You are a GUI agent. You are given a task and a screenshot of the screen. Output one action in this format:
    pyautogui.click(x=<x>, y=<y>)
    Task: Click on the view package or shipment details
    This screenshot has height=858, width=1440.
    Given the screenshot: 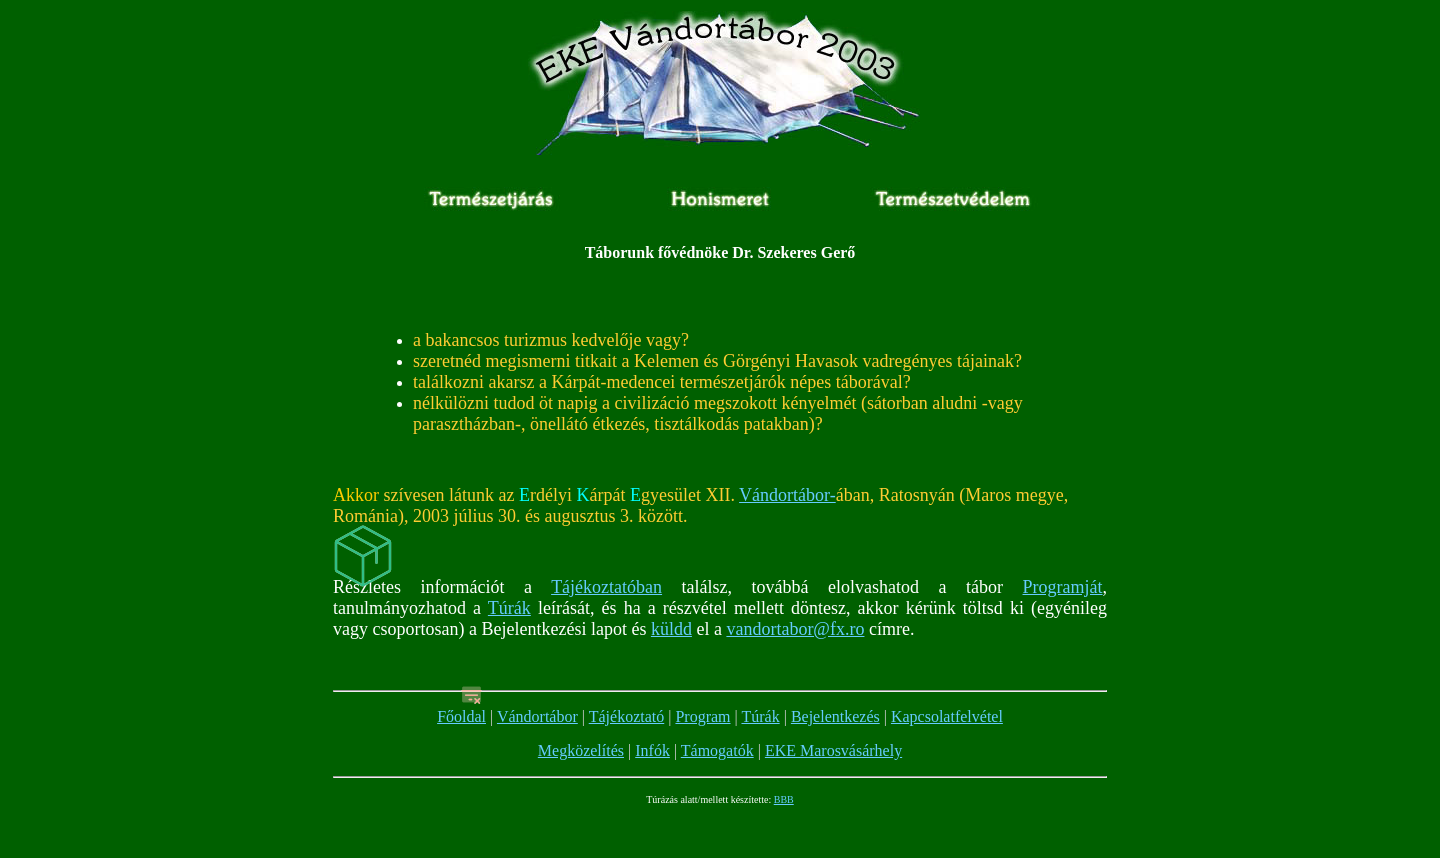 What is the action you would take?
    pyautogui.click(x=363, y=556)
    